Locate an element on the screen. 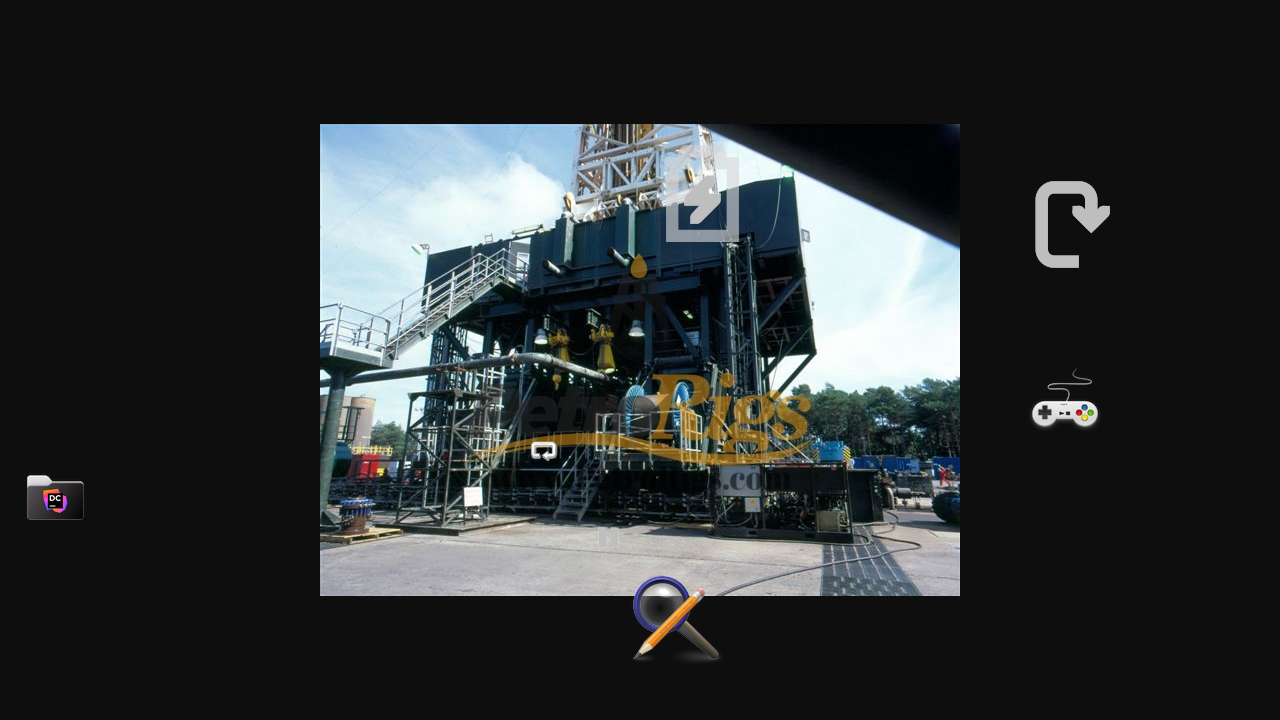  open jetbrains dotcover project folder is located at coordinates (55, 499).